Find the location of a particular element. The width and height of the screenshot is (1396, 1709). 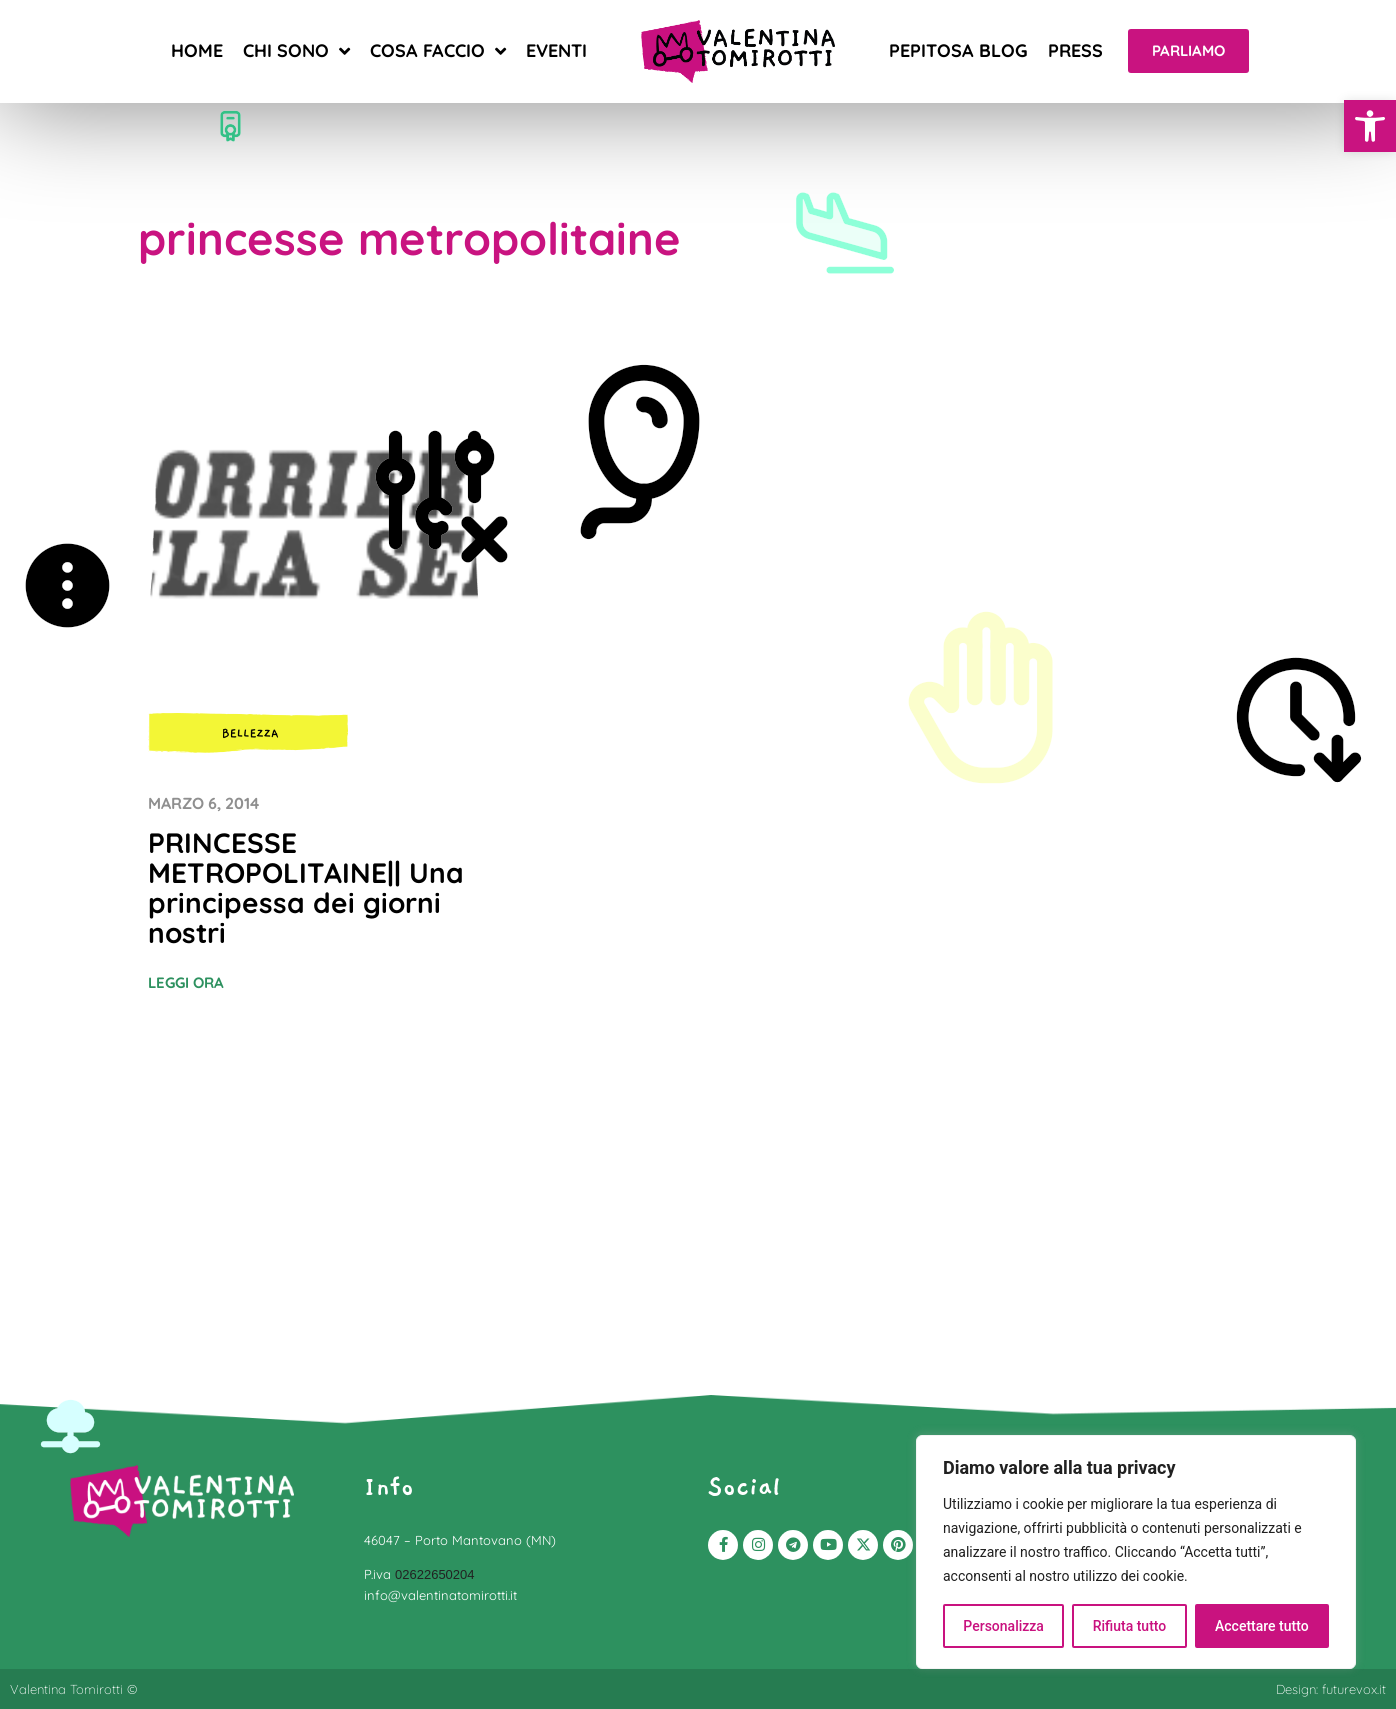

cloud data sync status is located at coordinates (70, 1426).